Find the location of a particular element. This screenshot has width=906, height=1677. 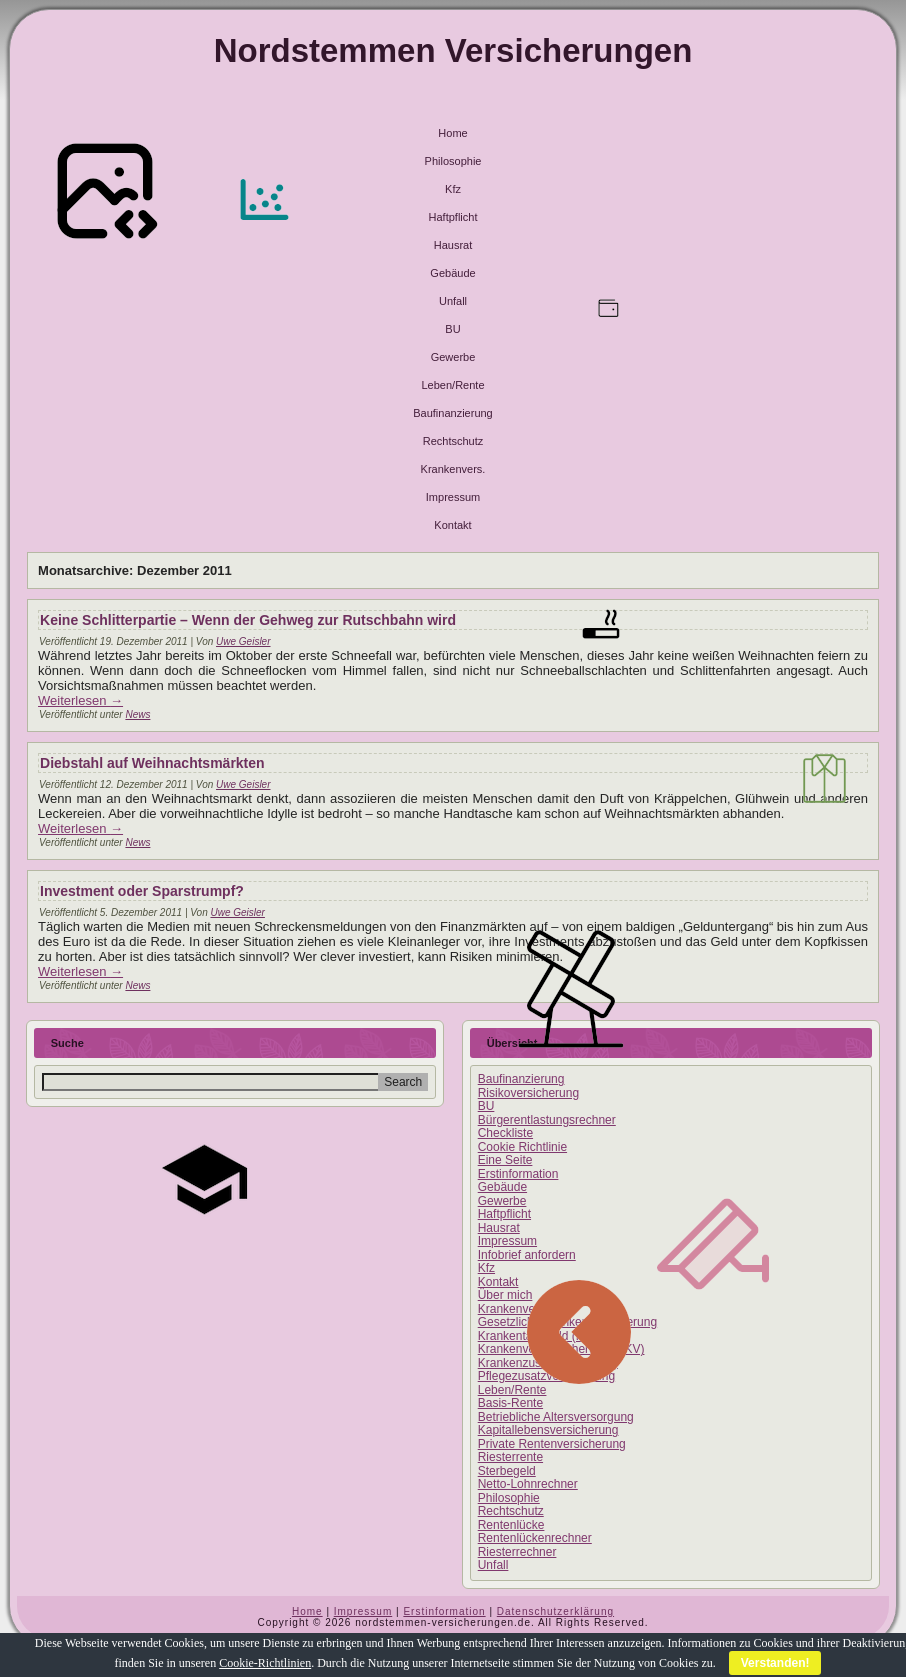

access security camera settings is located at coordinates (713, 1251).